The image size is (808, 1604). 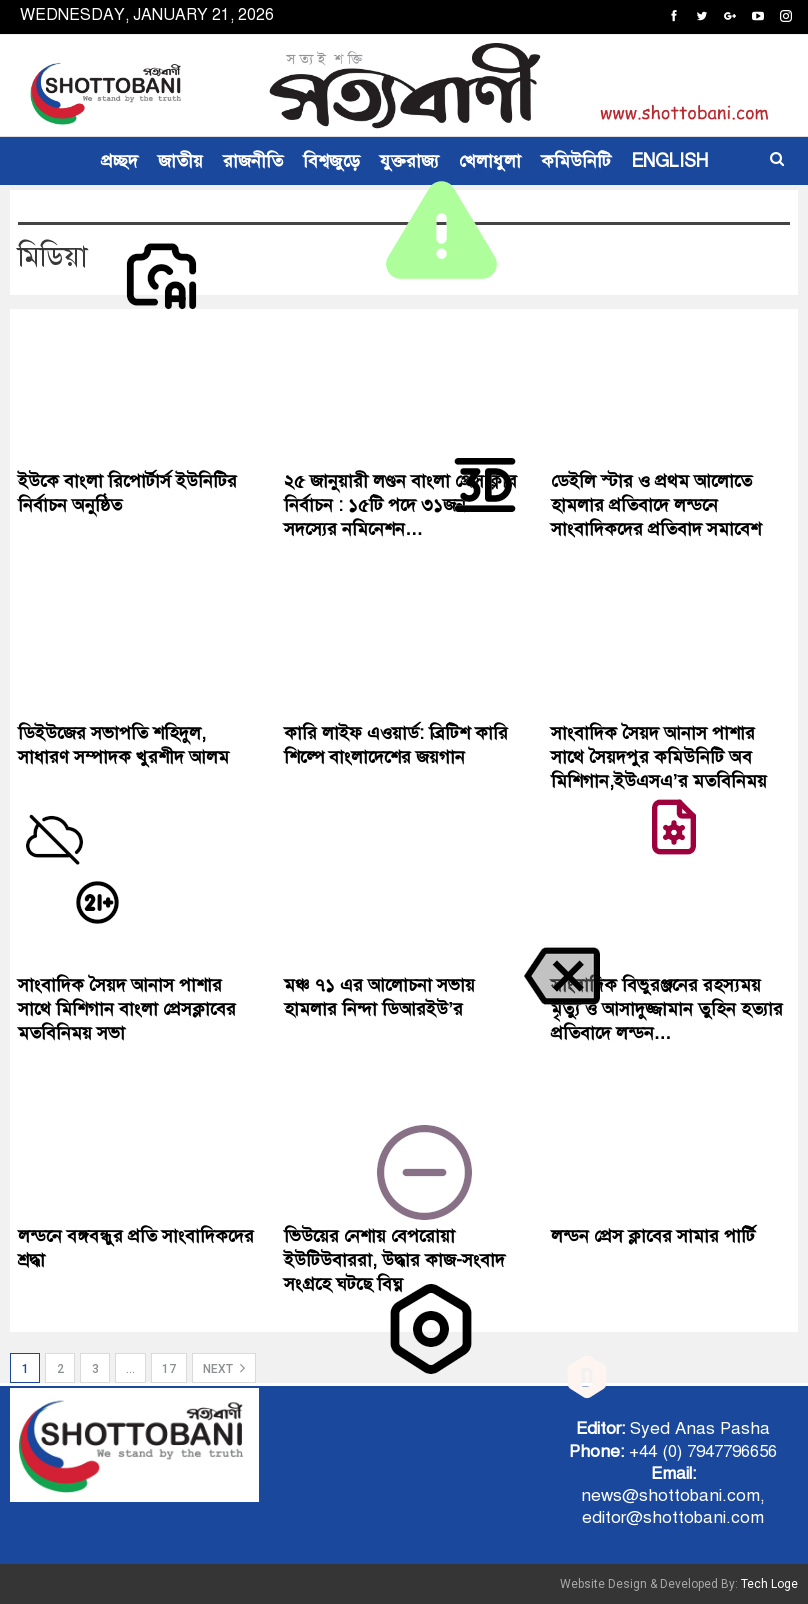 I want to click on access settings or configuration options, so click(x=431, y=1329).